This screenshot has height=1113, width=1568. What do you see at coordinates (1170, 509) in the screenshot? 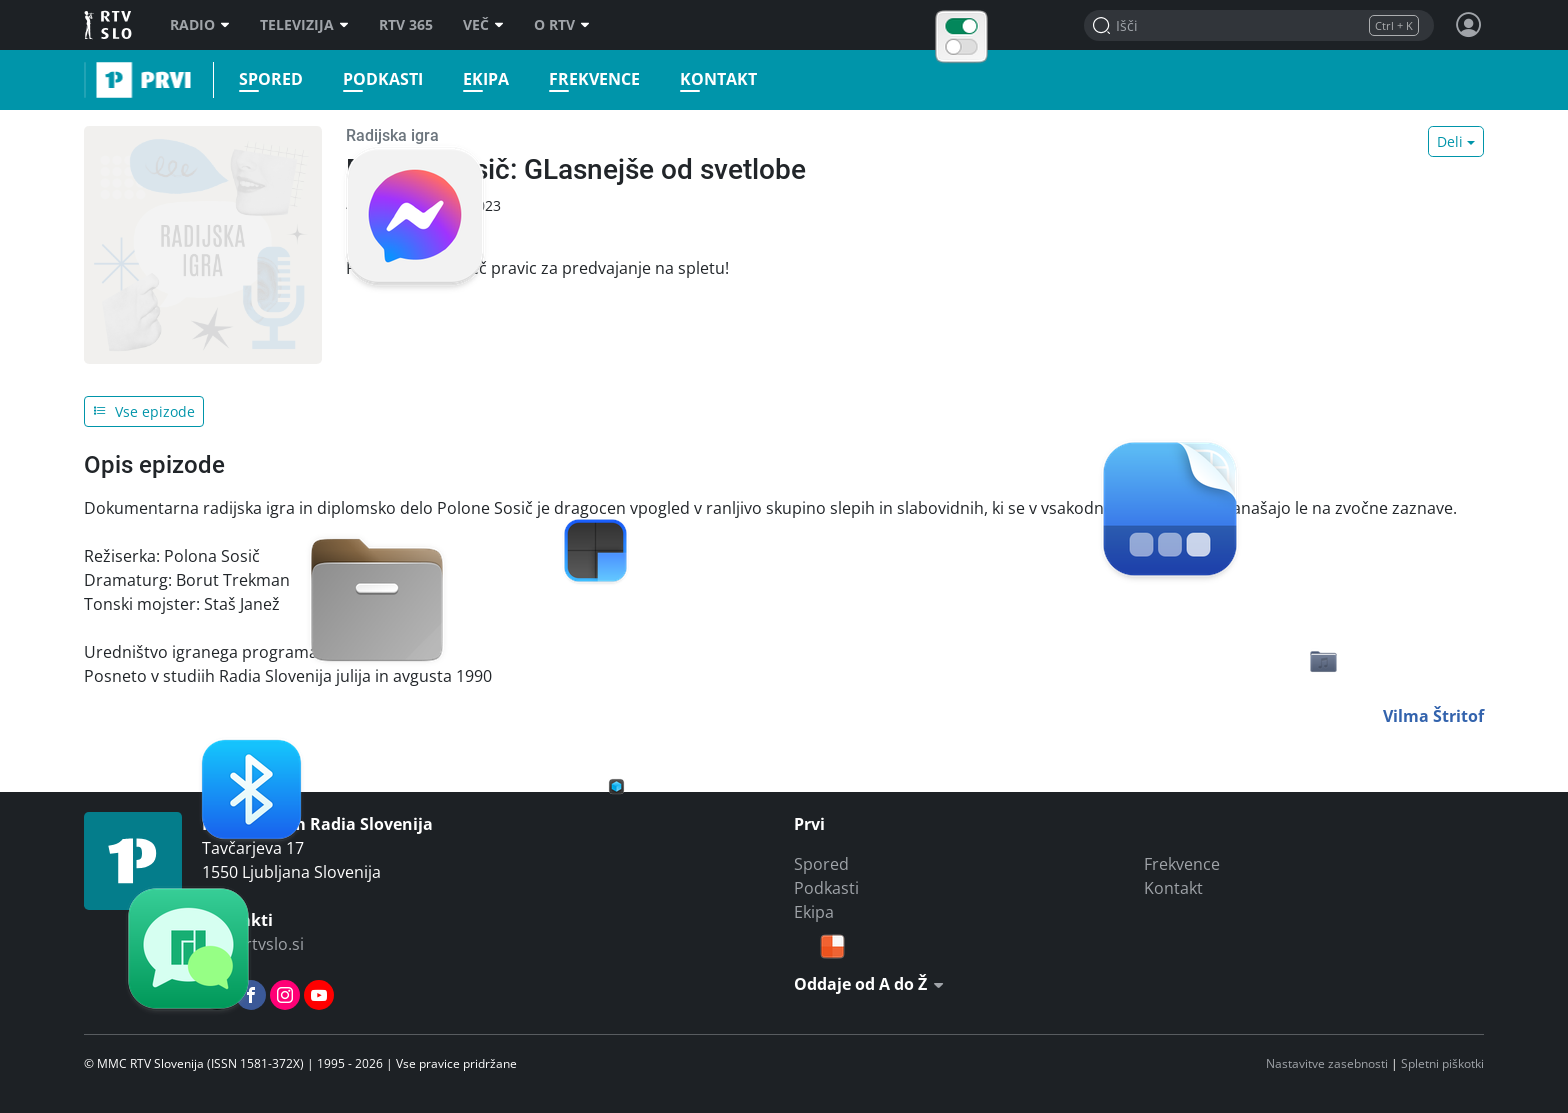
I see `access system tray settings and background applications` at bounding box center [1170, 509].